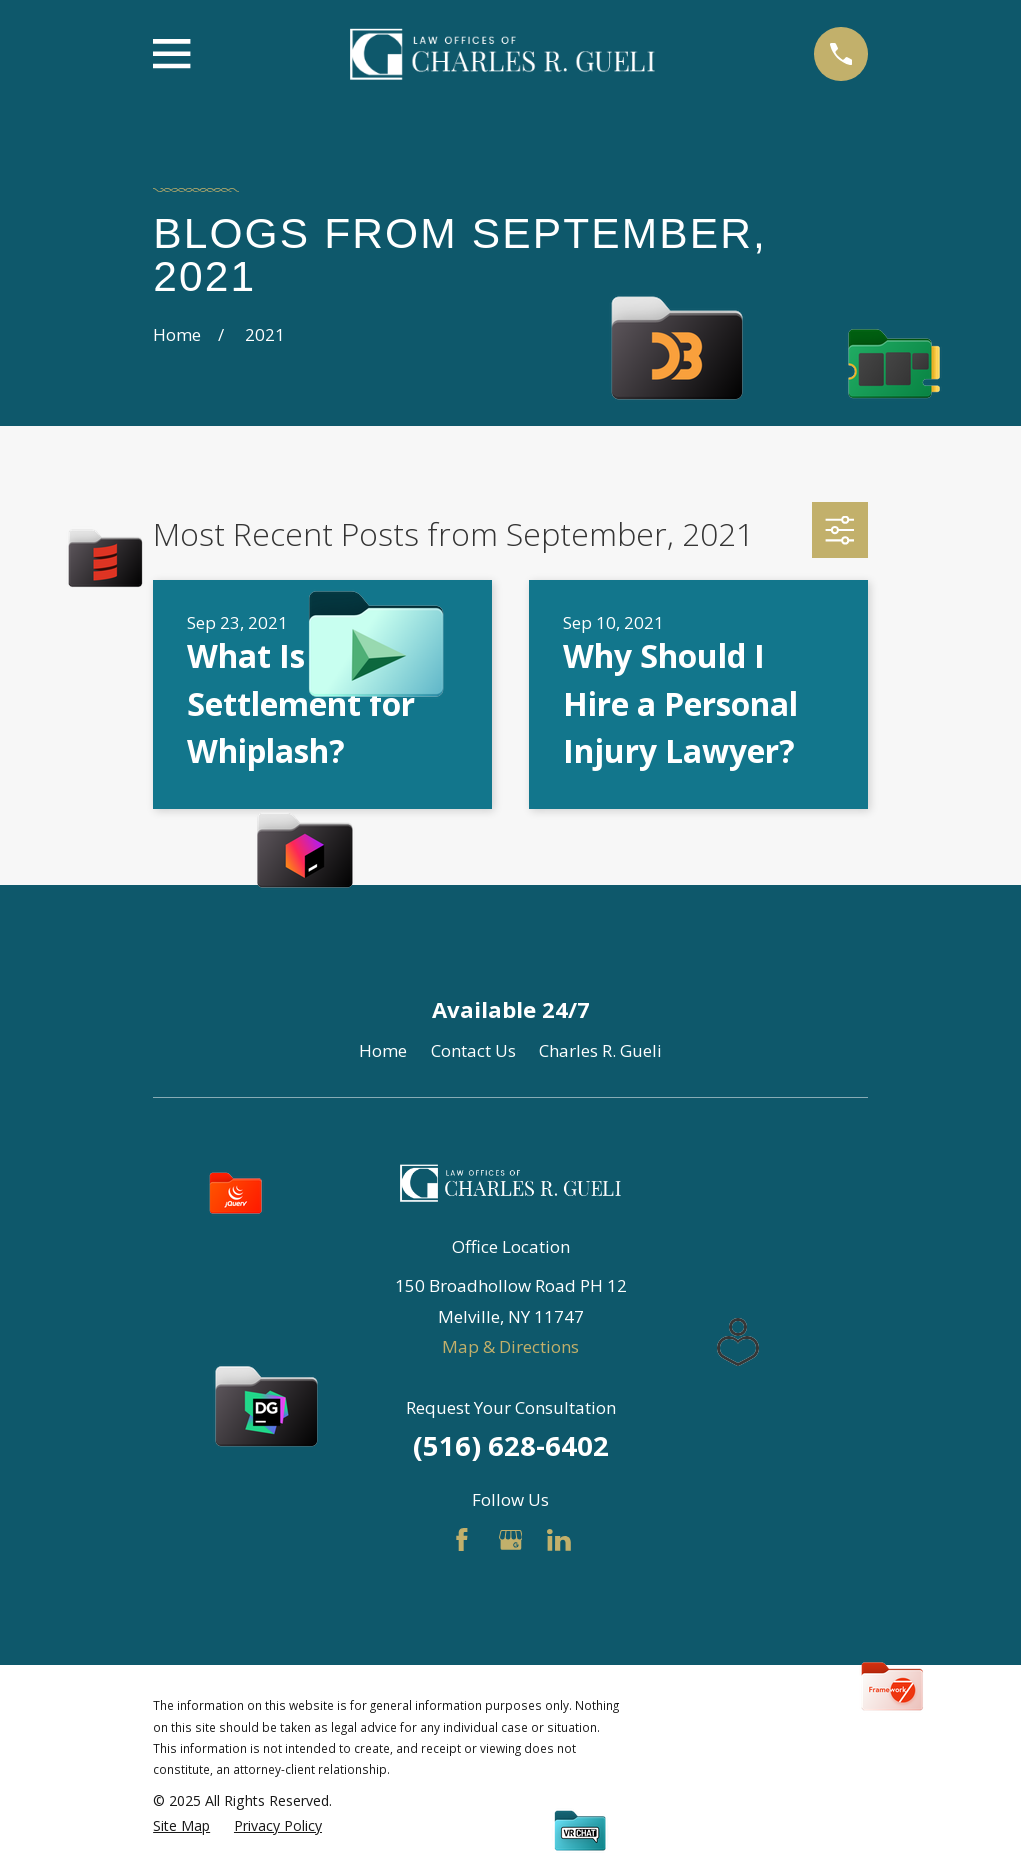 This screenshot has height=1869, width=1021. Describe the element at coordinates (266, 1409) in the screenshot. I see `open JetBrains DataGrip project folder` at that location.